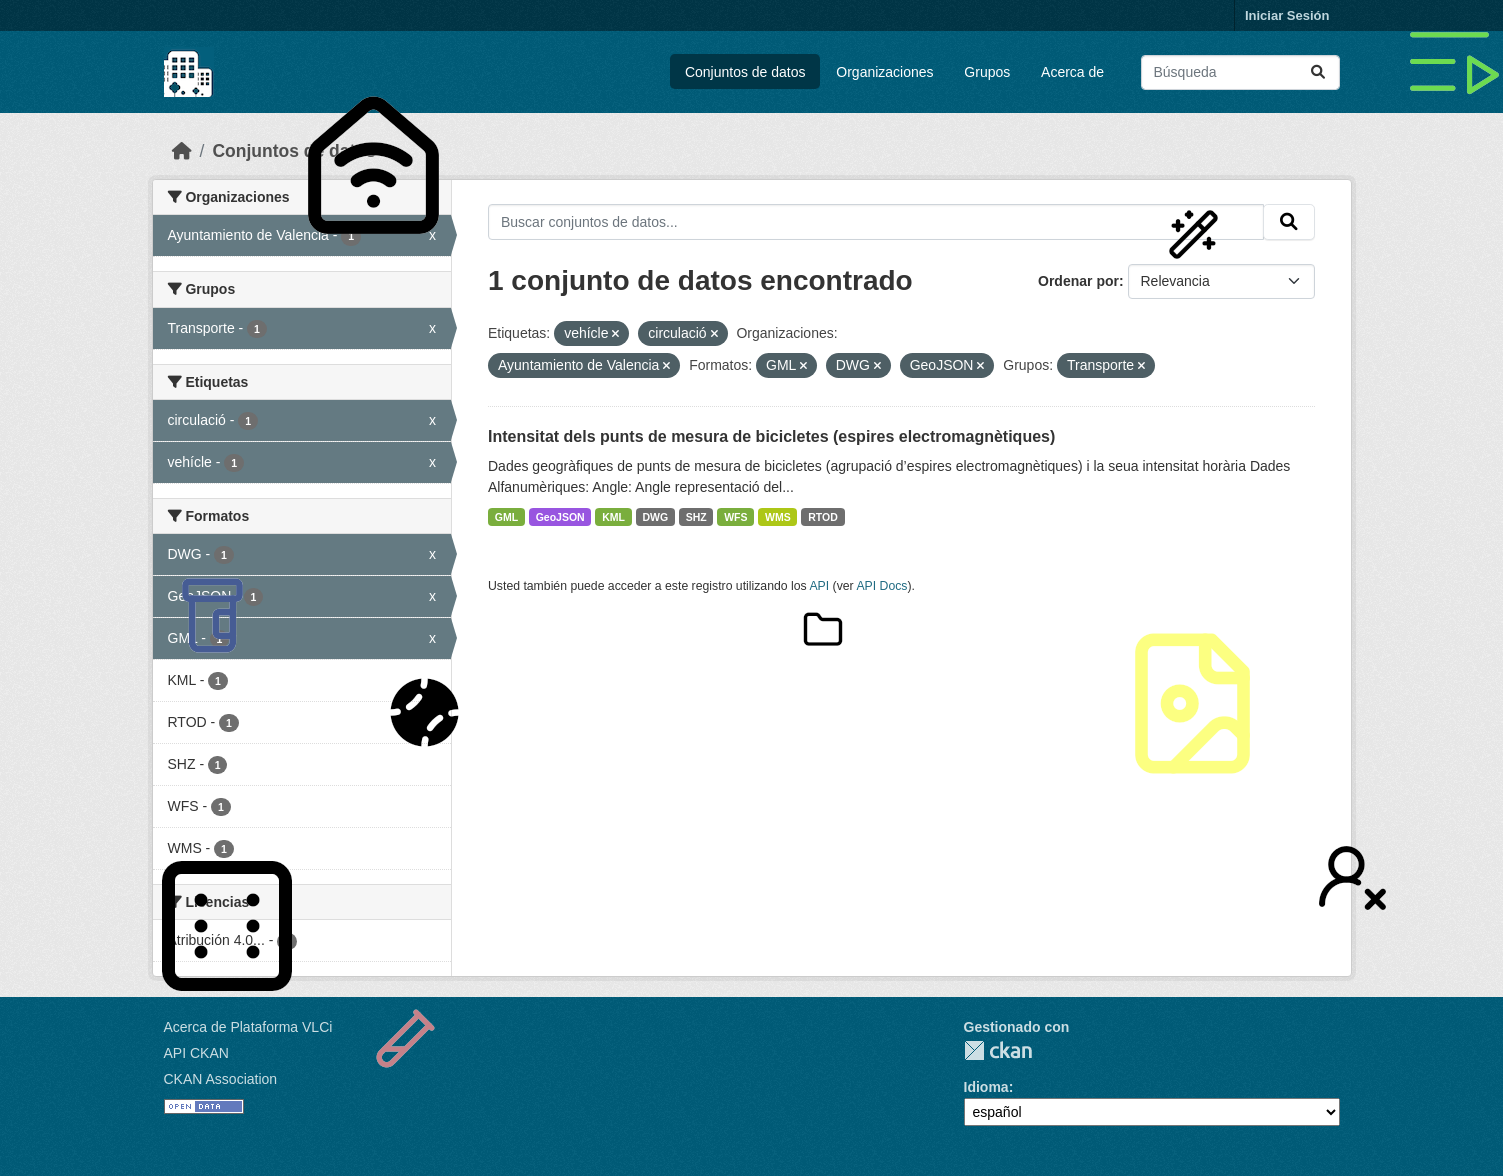  I want to click on access smart home settings, so click(373, 168).